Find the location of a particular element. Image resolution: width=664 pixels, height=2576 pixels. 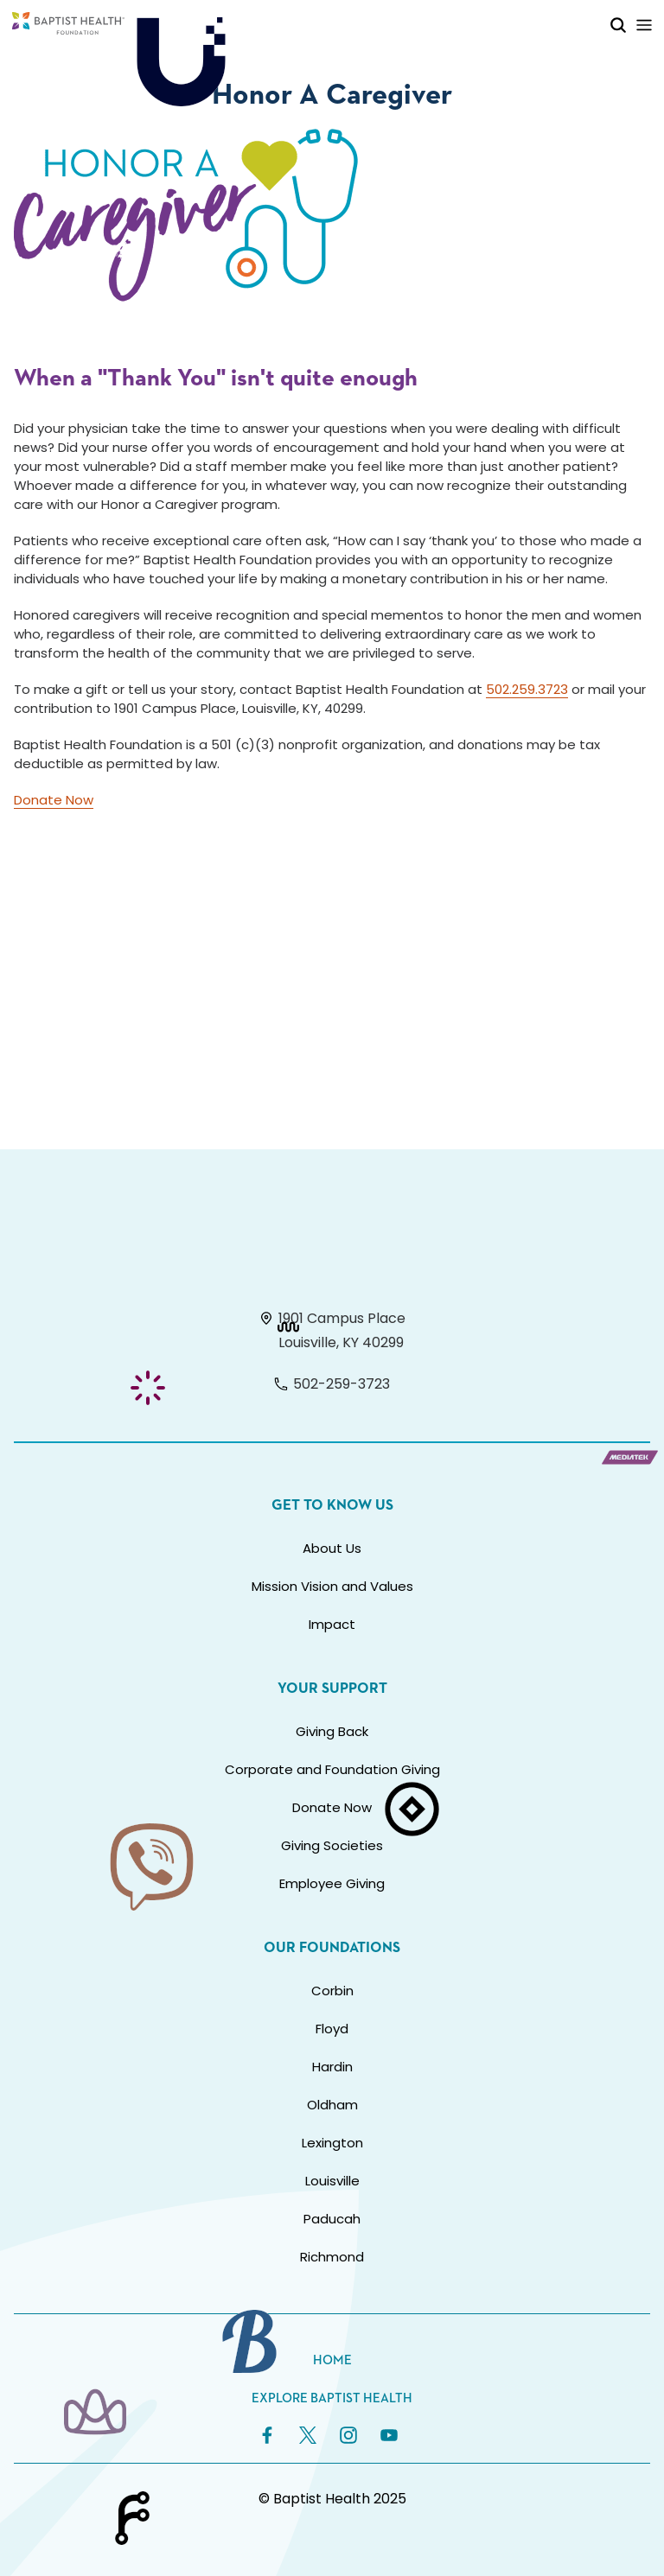

MediaTek company logo is located at coordinates (629, 1457).